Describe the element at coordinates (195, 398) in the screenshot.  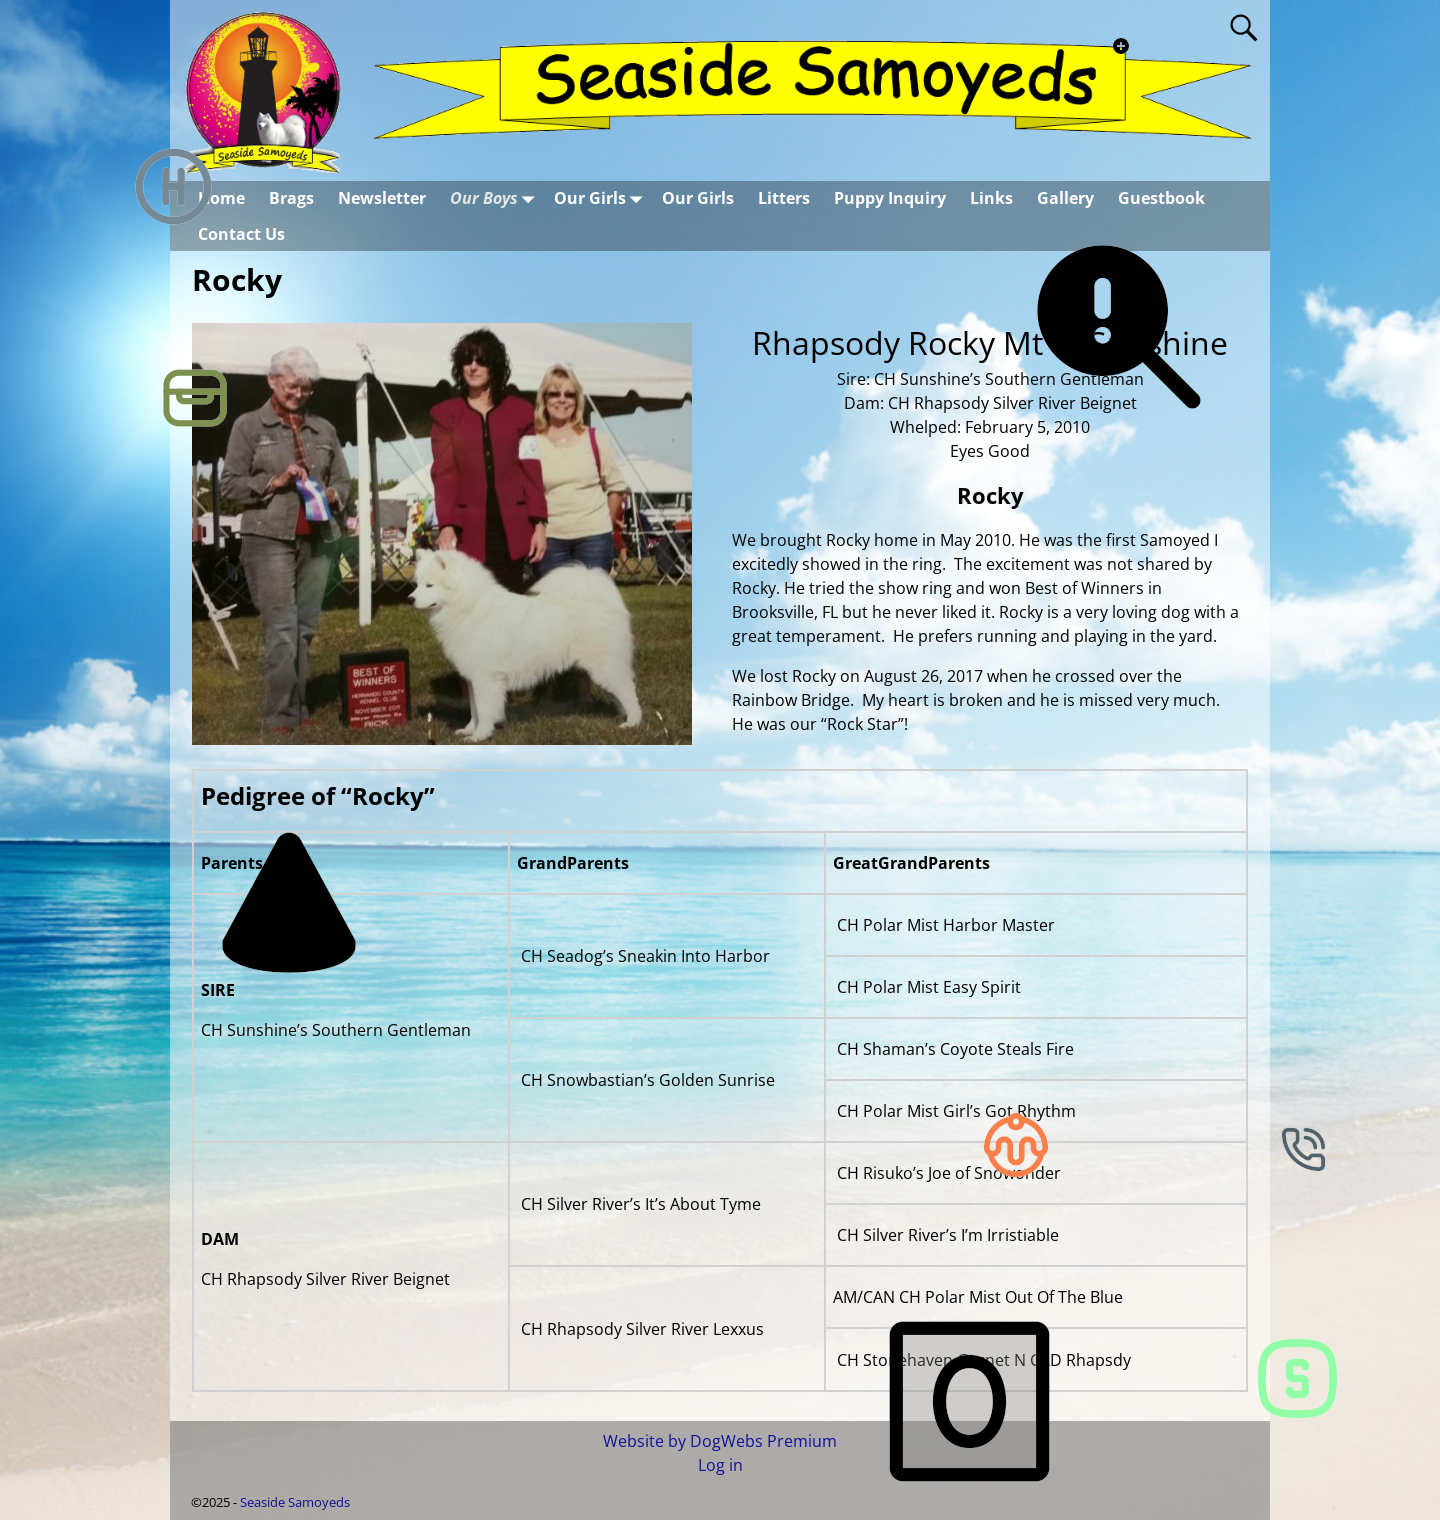
I see `airpods case battery or connection status` at that location.